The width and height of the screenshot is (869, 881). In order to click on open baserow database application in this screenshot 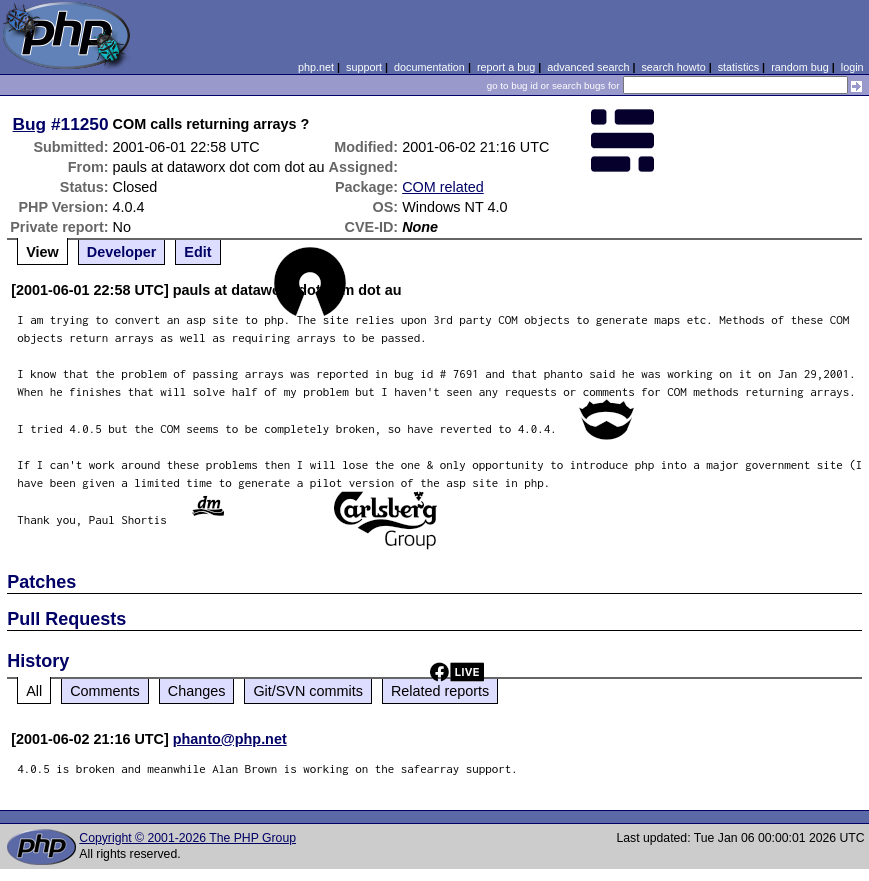, I will do `click(622, 140)`.